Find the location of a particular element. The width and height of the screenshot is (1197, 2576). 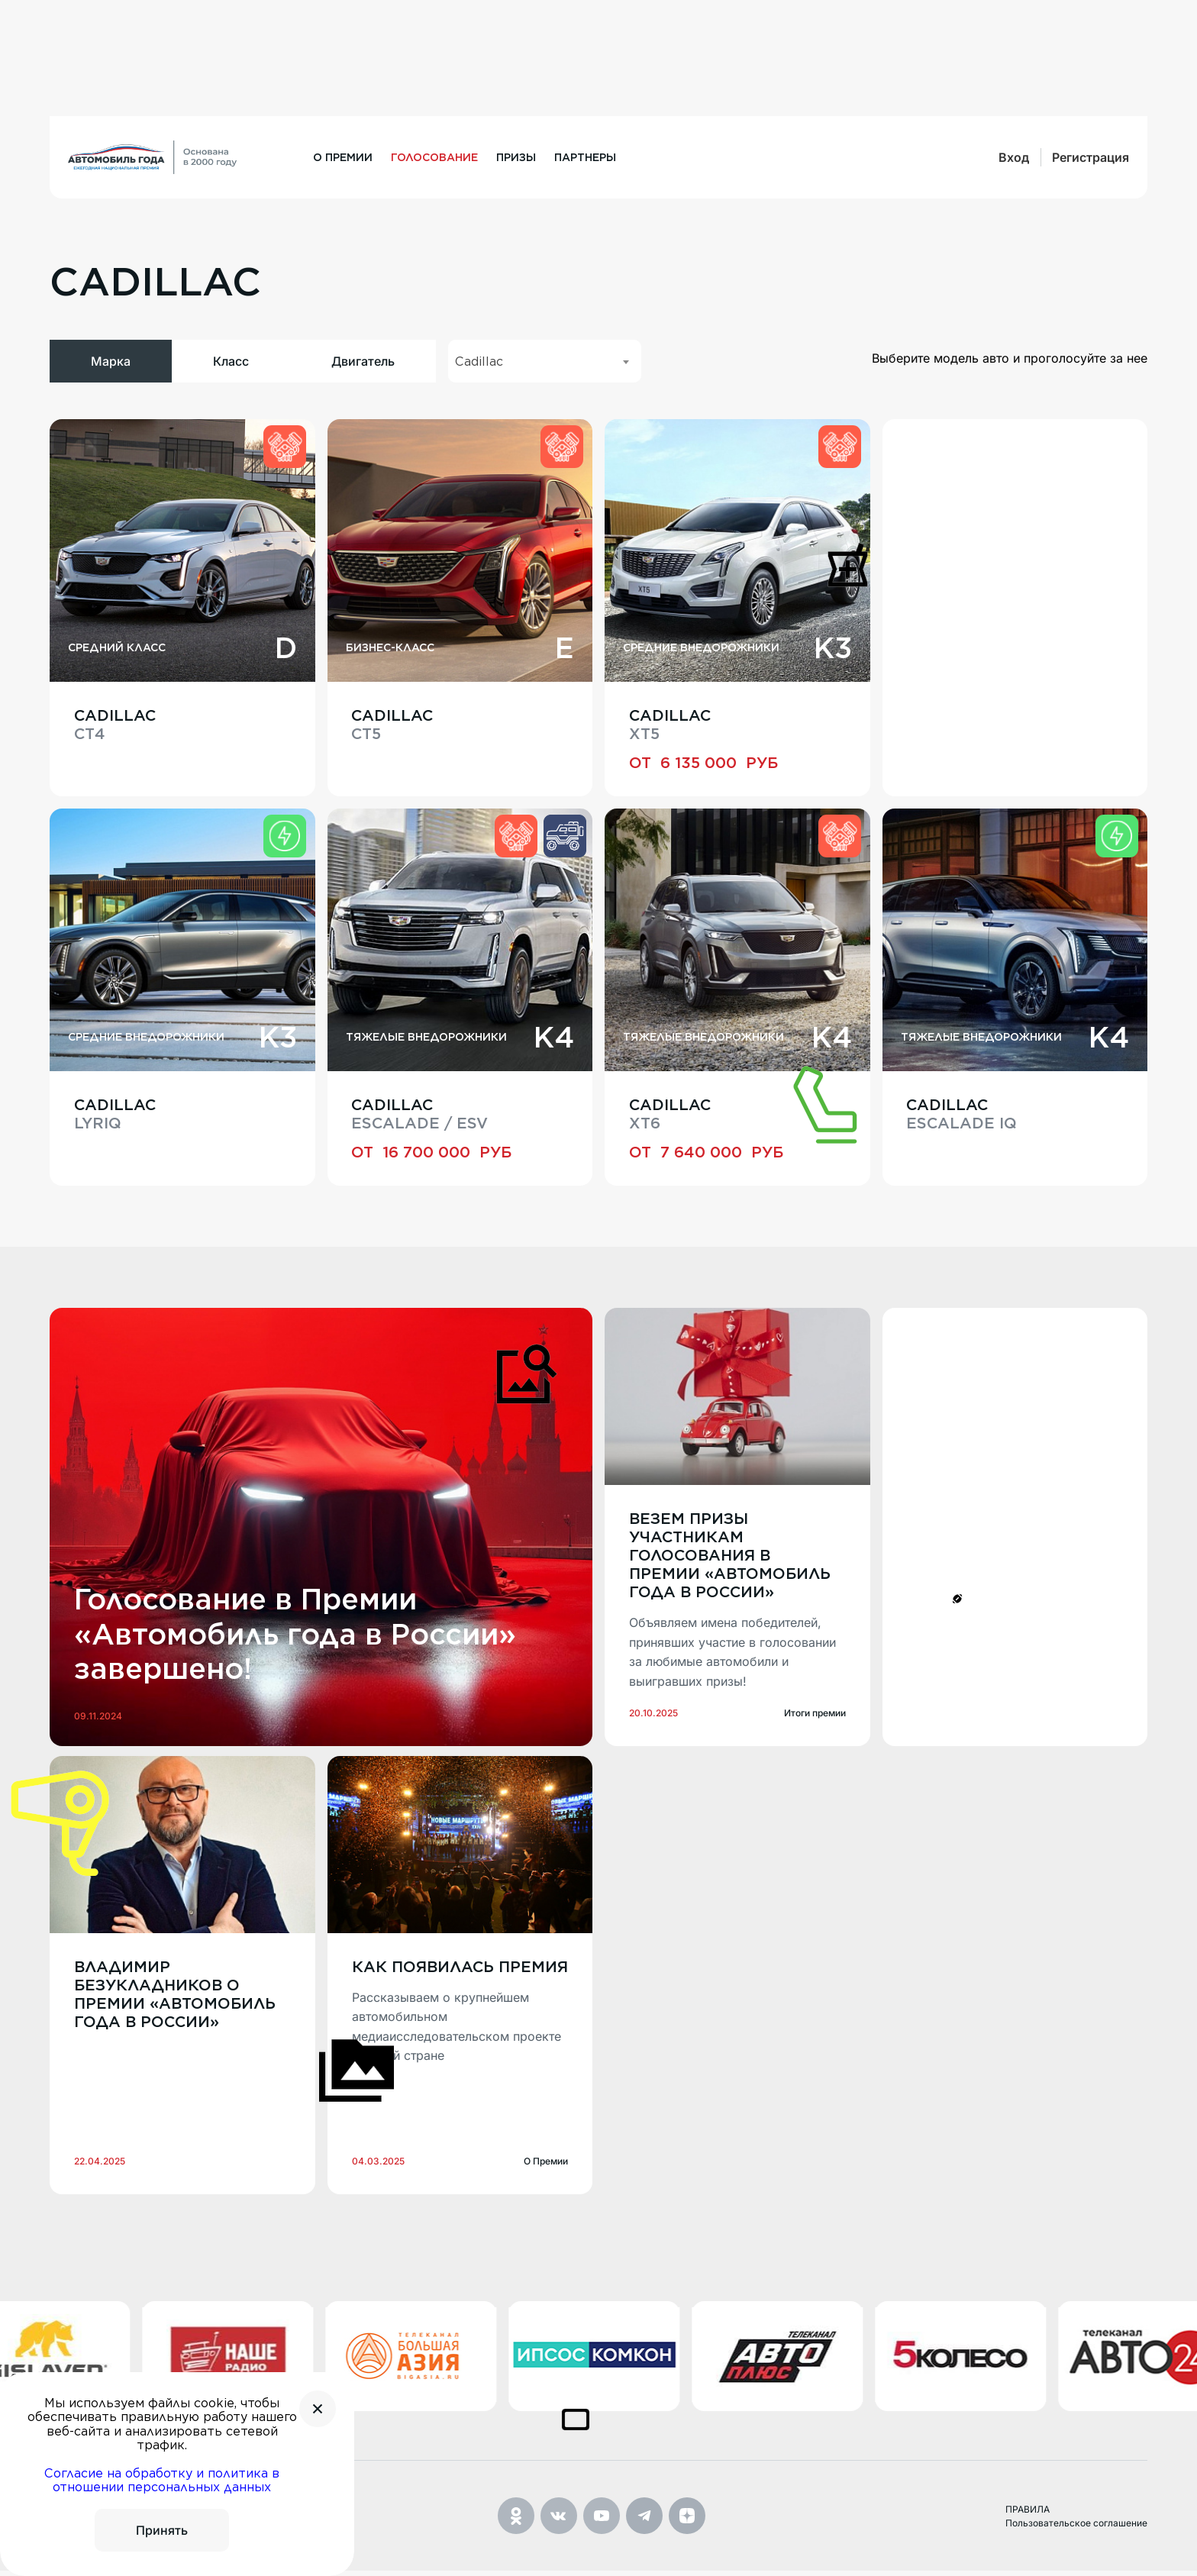

search by image or photo is located at coordinates (526, 1374).